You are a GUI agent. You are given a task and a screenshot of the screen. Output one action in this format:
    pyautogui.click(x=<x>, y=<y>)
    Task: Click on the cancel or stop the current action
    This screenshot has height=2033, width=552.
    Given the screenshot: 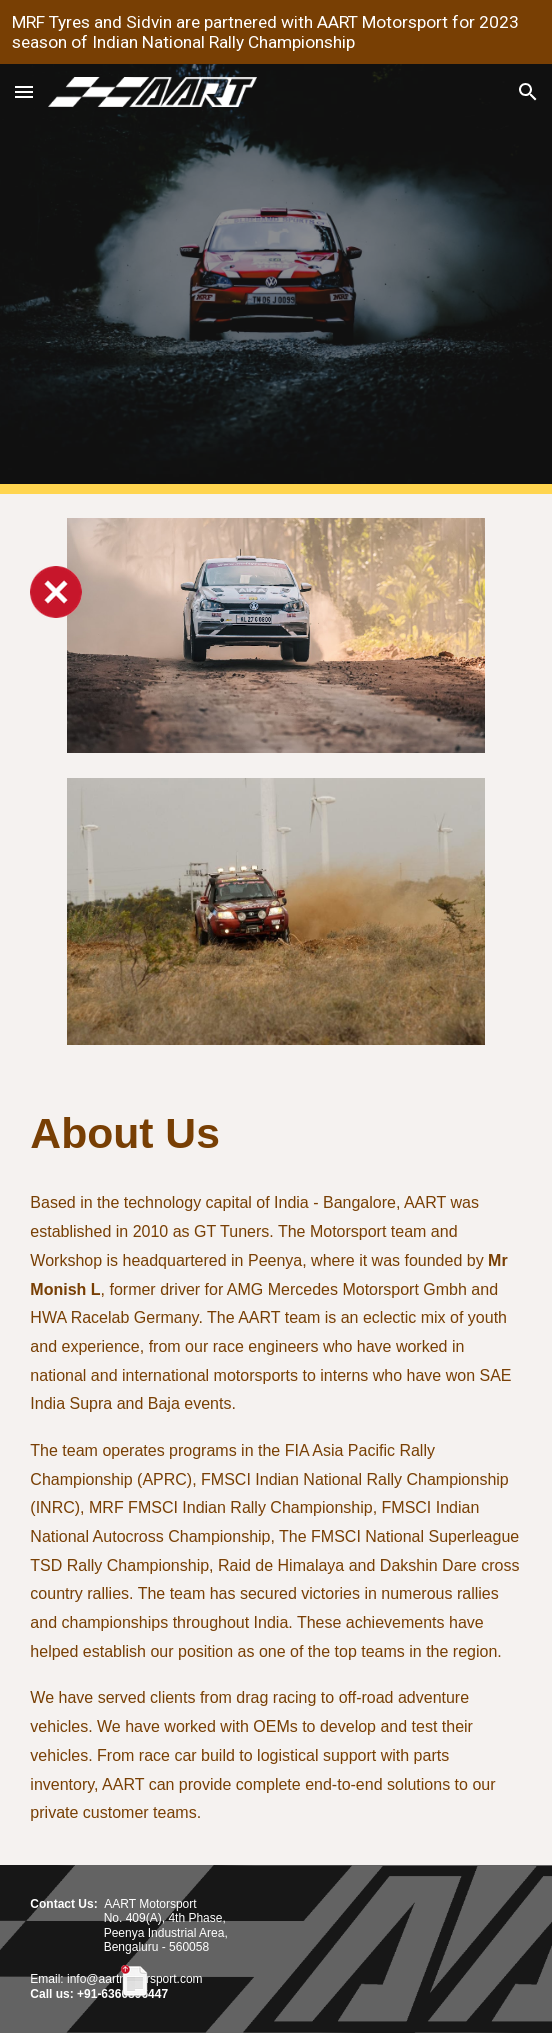 What is the action you would take?
    pyautogui.click(x=56, y=592)
    